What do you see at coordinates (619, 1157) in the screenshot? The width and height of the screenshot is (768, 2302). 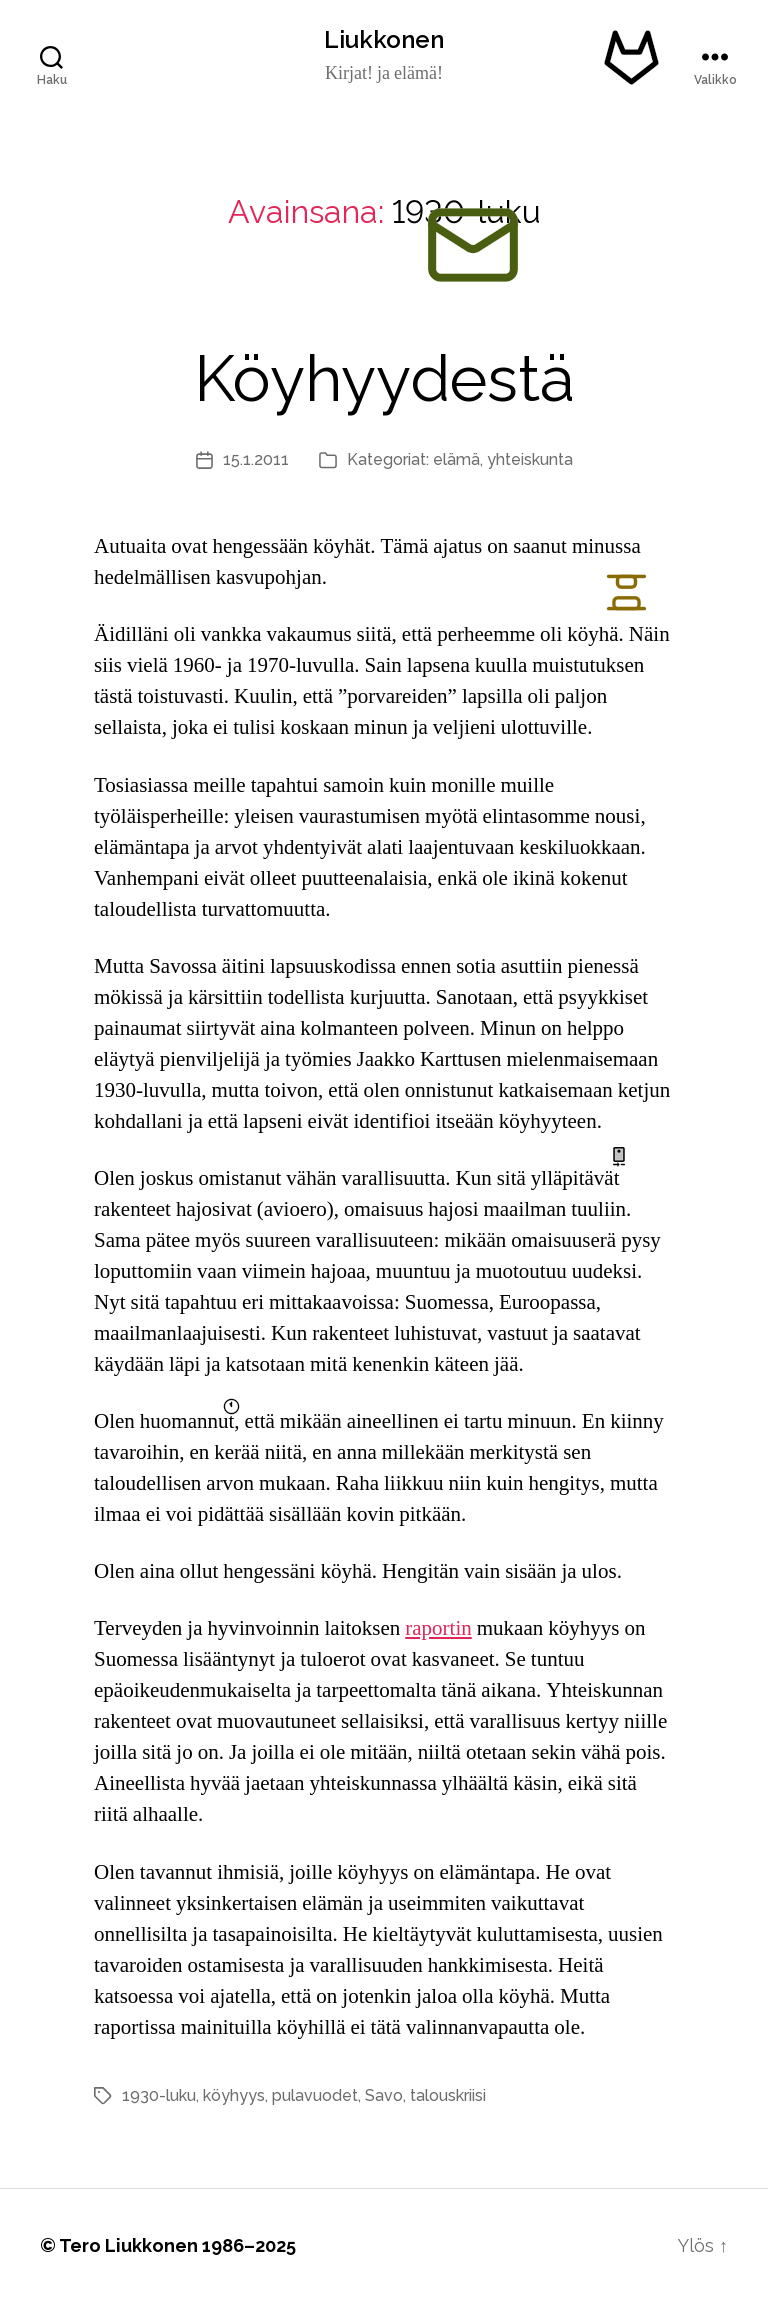 I see `switch to rear camera` at bounding box center [619, 1157].